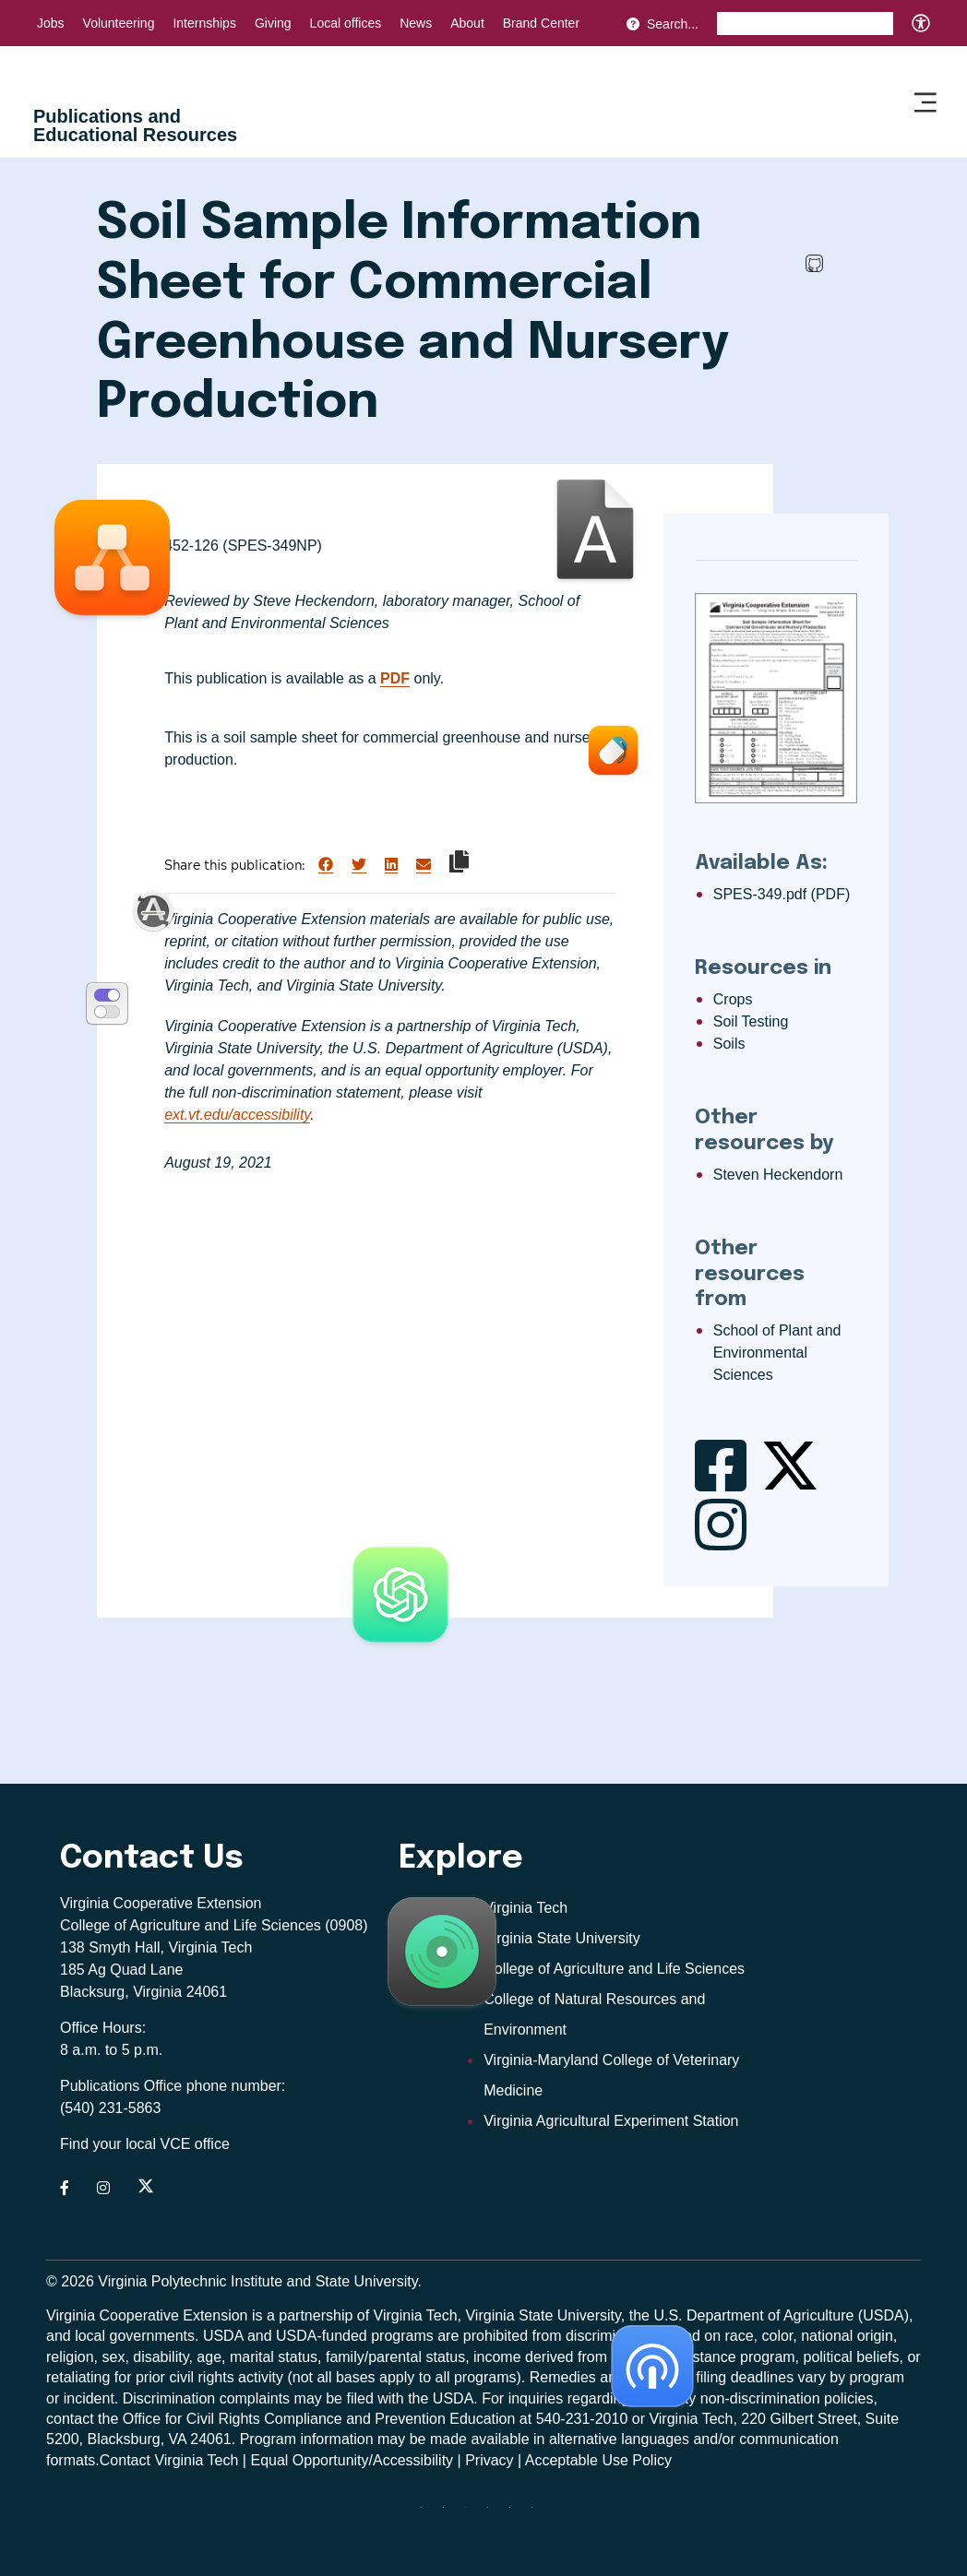  Describe the element at coordinates (400, 1595) in the screenshot. I see `open the OpenAI ChatGPT app` at that location.